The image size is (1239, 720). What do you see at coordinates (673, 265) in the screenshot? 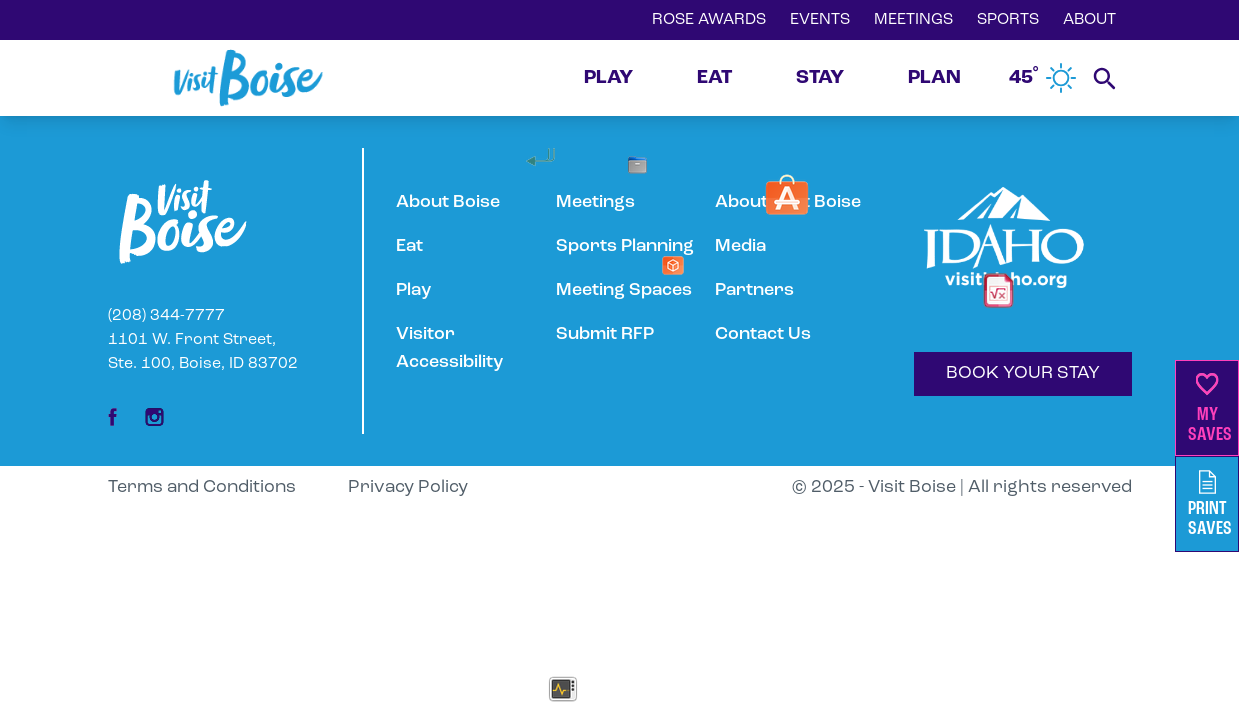
I see `open a 3D model file in OBJ format` at bounding box center [673, 265].